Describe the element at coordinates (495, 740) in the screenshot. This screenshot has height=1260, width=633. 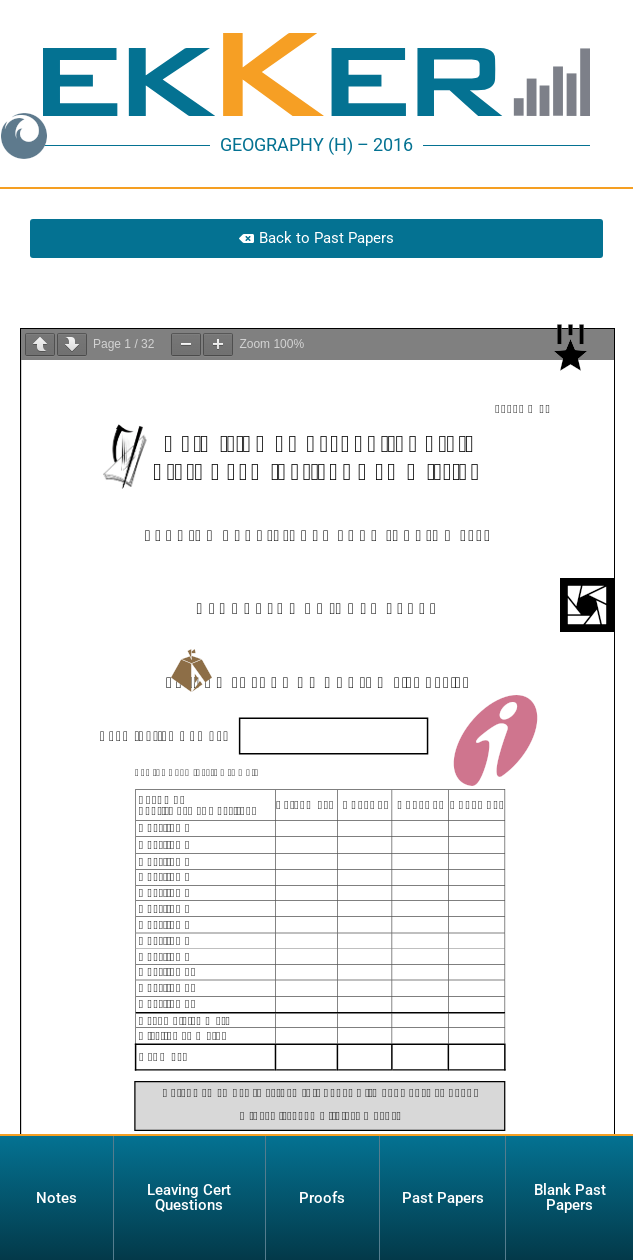
I see `open ICICI Bank app` at that location.